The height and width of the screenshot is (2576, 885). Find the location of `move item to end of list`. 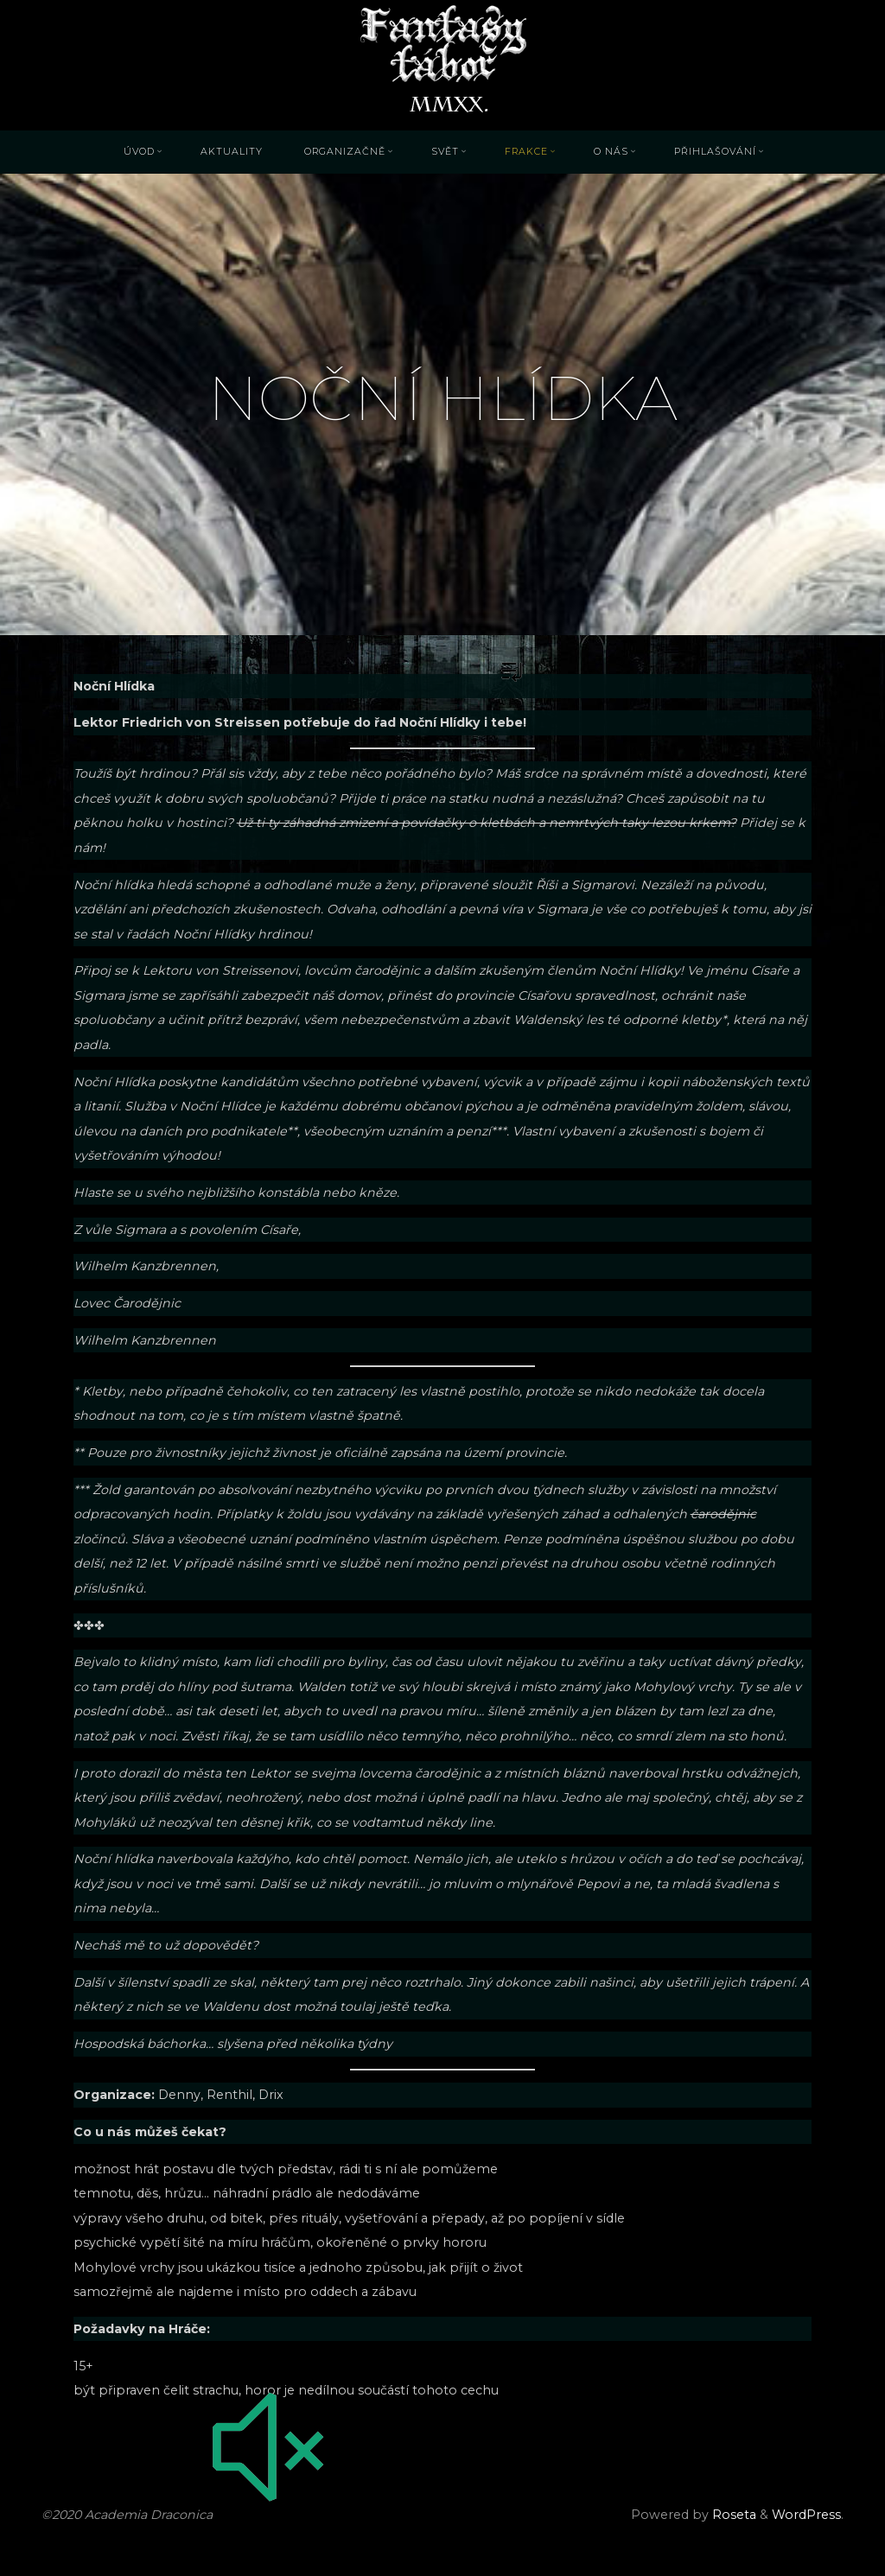

move item to end of list is located at coordinates (512, 671).